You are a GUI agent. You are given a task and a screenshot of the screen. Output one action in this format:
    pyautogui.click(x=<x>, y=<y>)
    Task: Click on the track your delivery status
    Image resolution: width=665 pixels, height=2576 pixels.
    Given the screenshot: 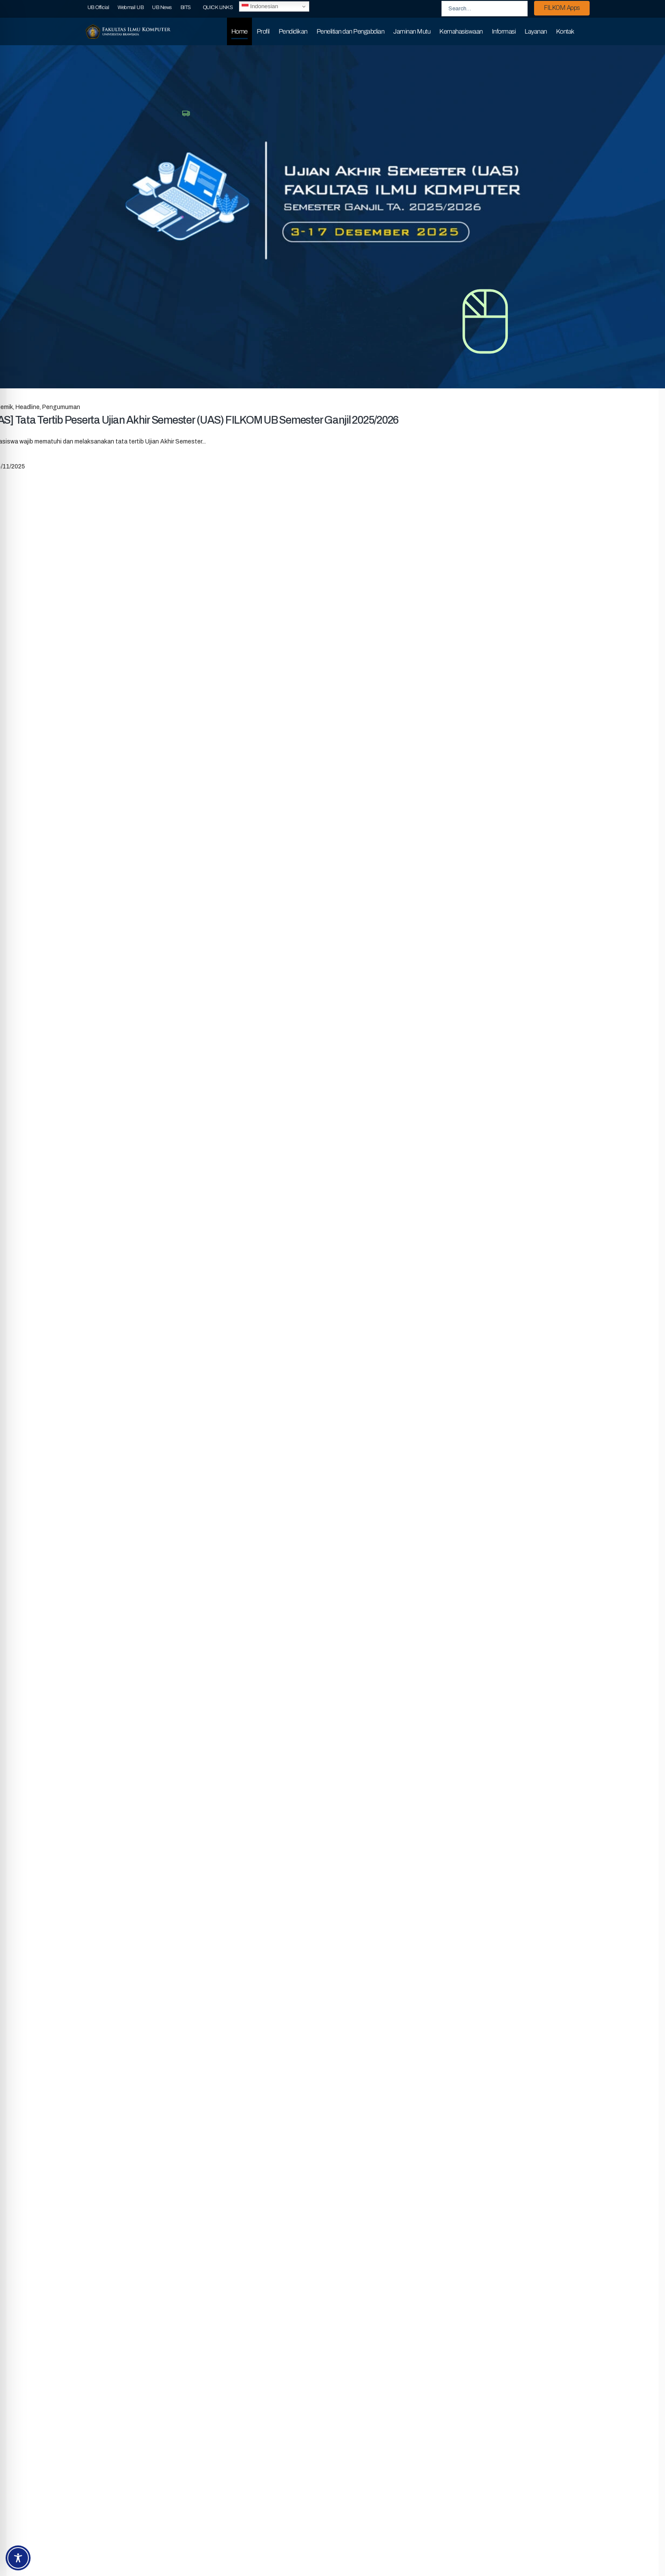 What is the action you would take?
    pyautogui.click(x=186, y=113)
    